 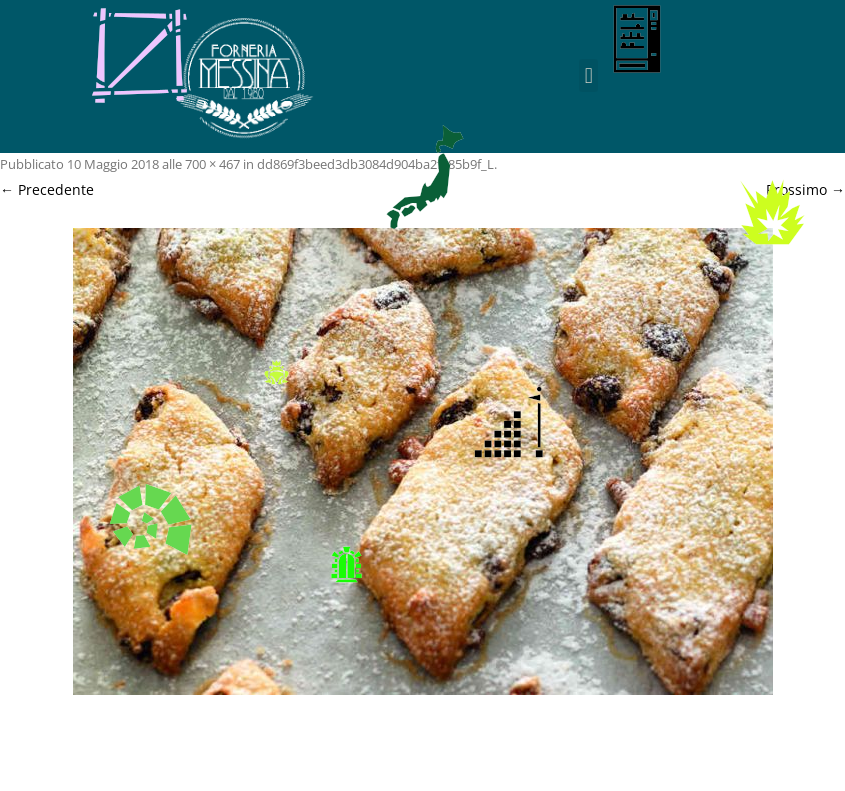 What do you see at coordinates (510, 422) in the screenshot?
I see `reach the end of a level or stage` at bounding box center [510, 422].